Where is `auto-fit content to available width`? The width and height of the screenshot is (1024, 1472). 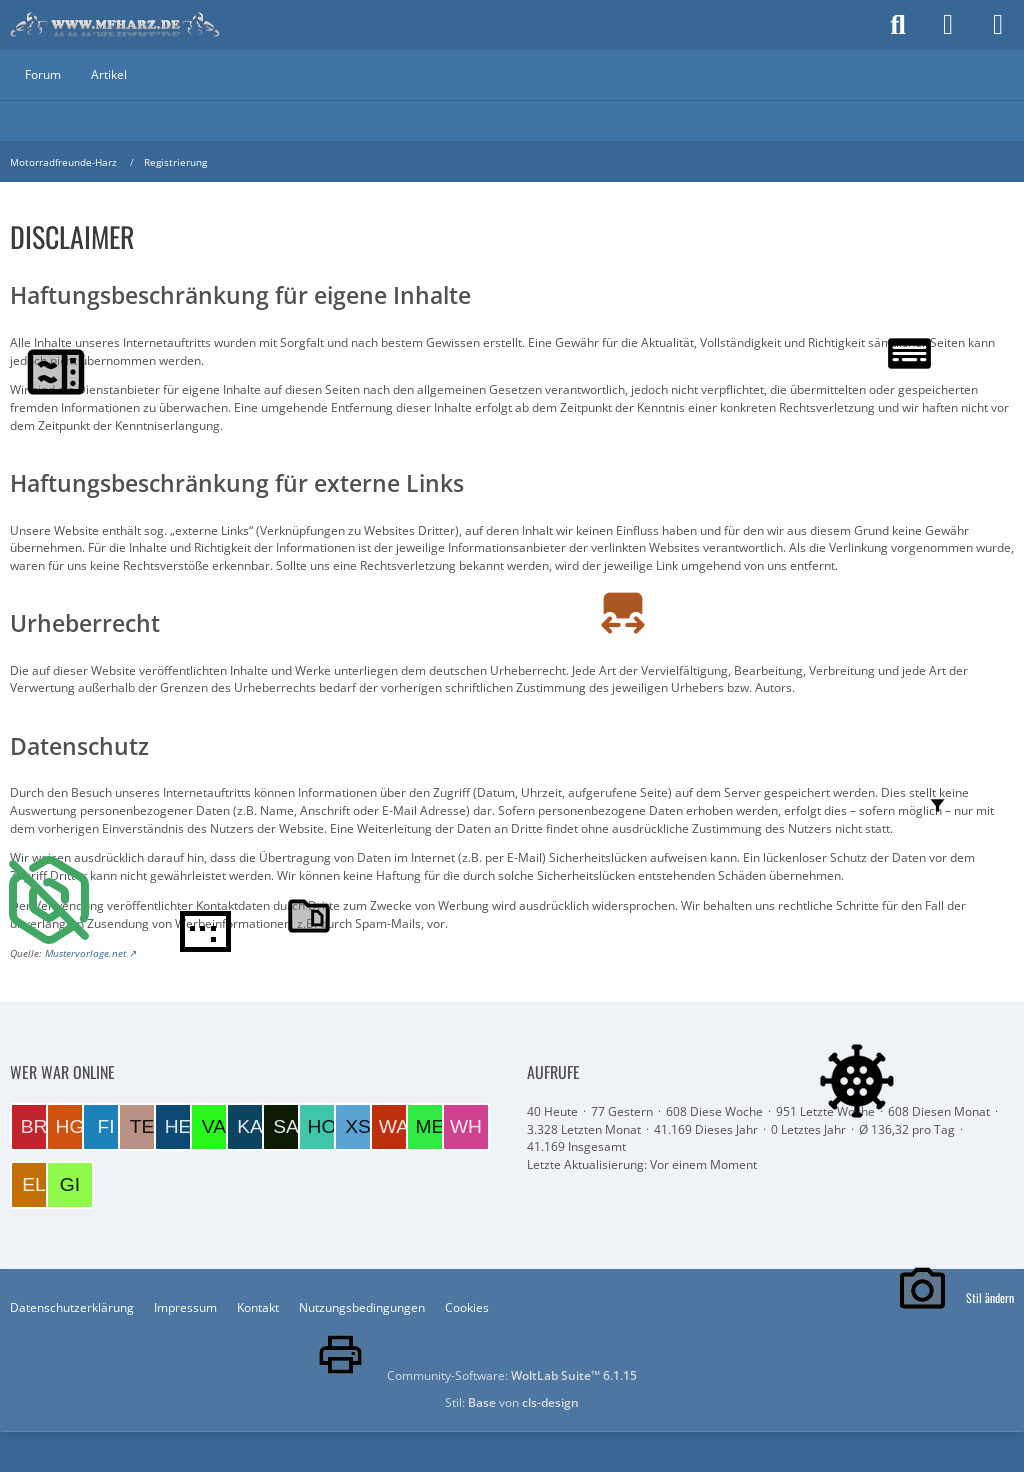 auto-fit content to available width is located at coordinates (623, 612).